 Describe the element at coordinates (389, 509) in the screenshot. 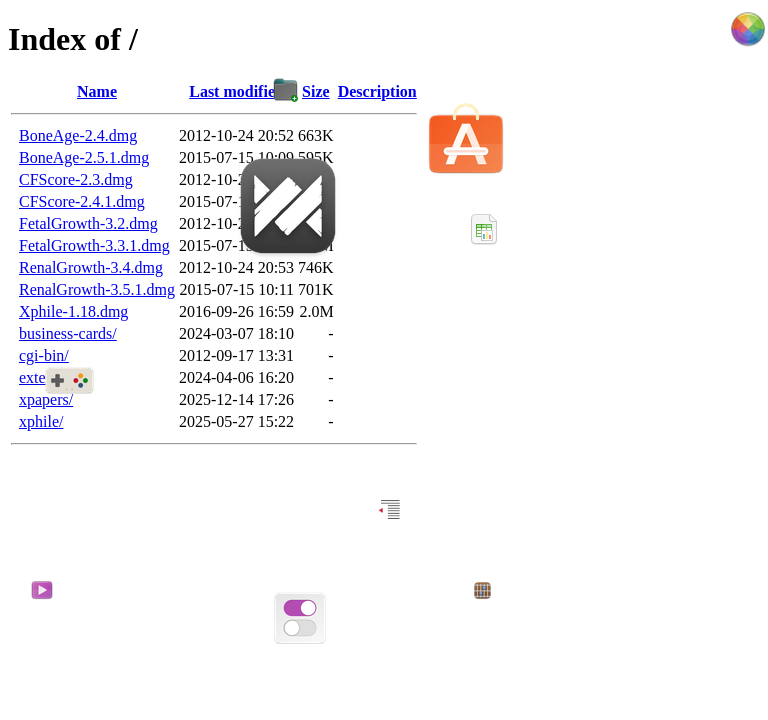

I see `decrease text indentation` at that location.